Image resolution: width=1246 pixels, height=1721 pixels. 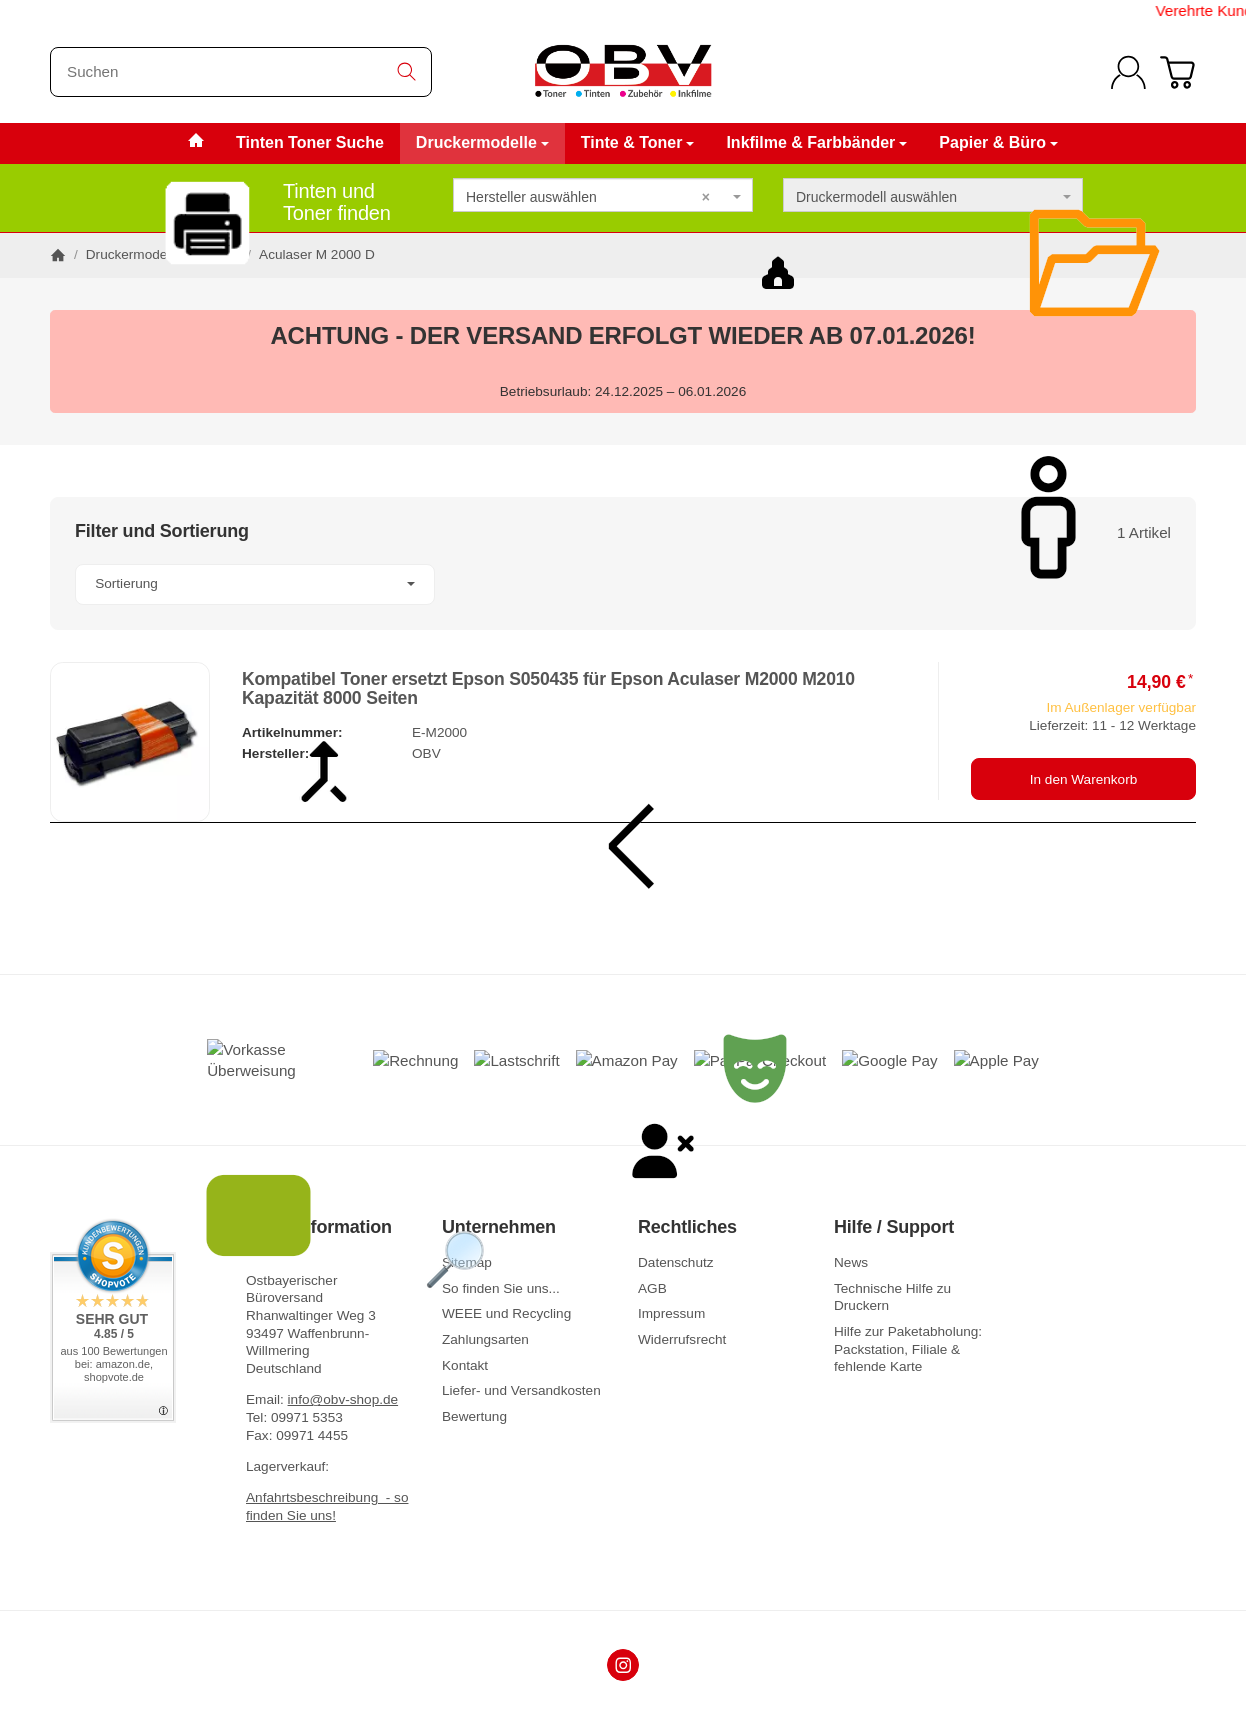 What do you see at coordinates (755, 1066) in the screenshot?
I see `switch to theater or entertainment mode` at bounding box center [755, 1066].